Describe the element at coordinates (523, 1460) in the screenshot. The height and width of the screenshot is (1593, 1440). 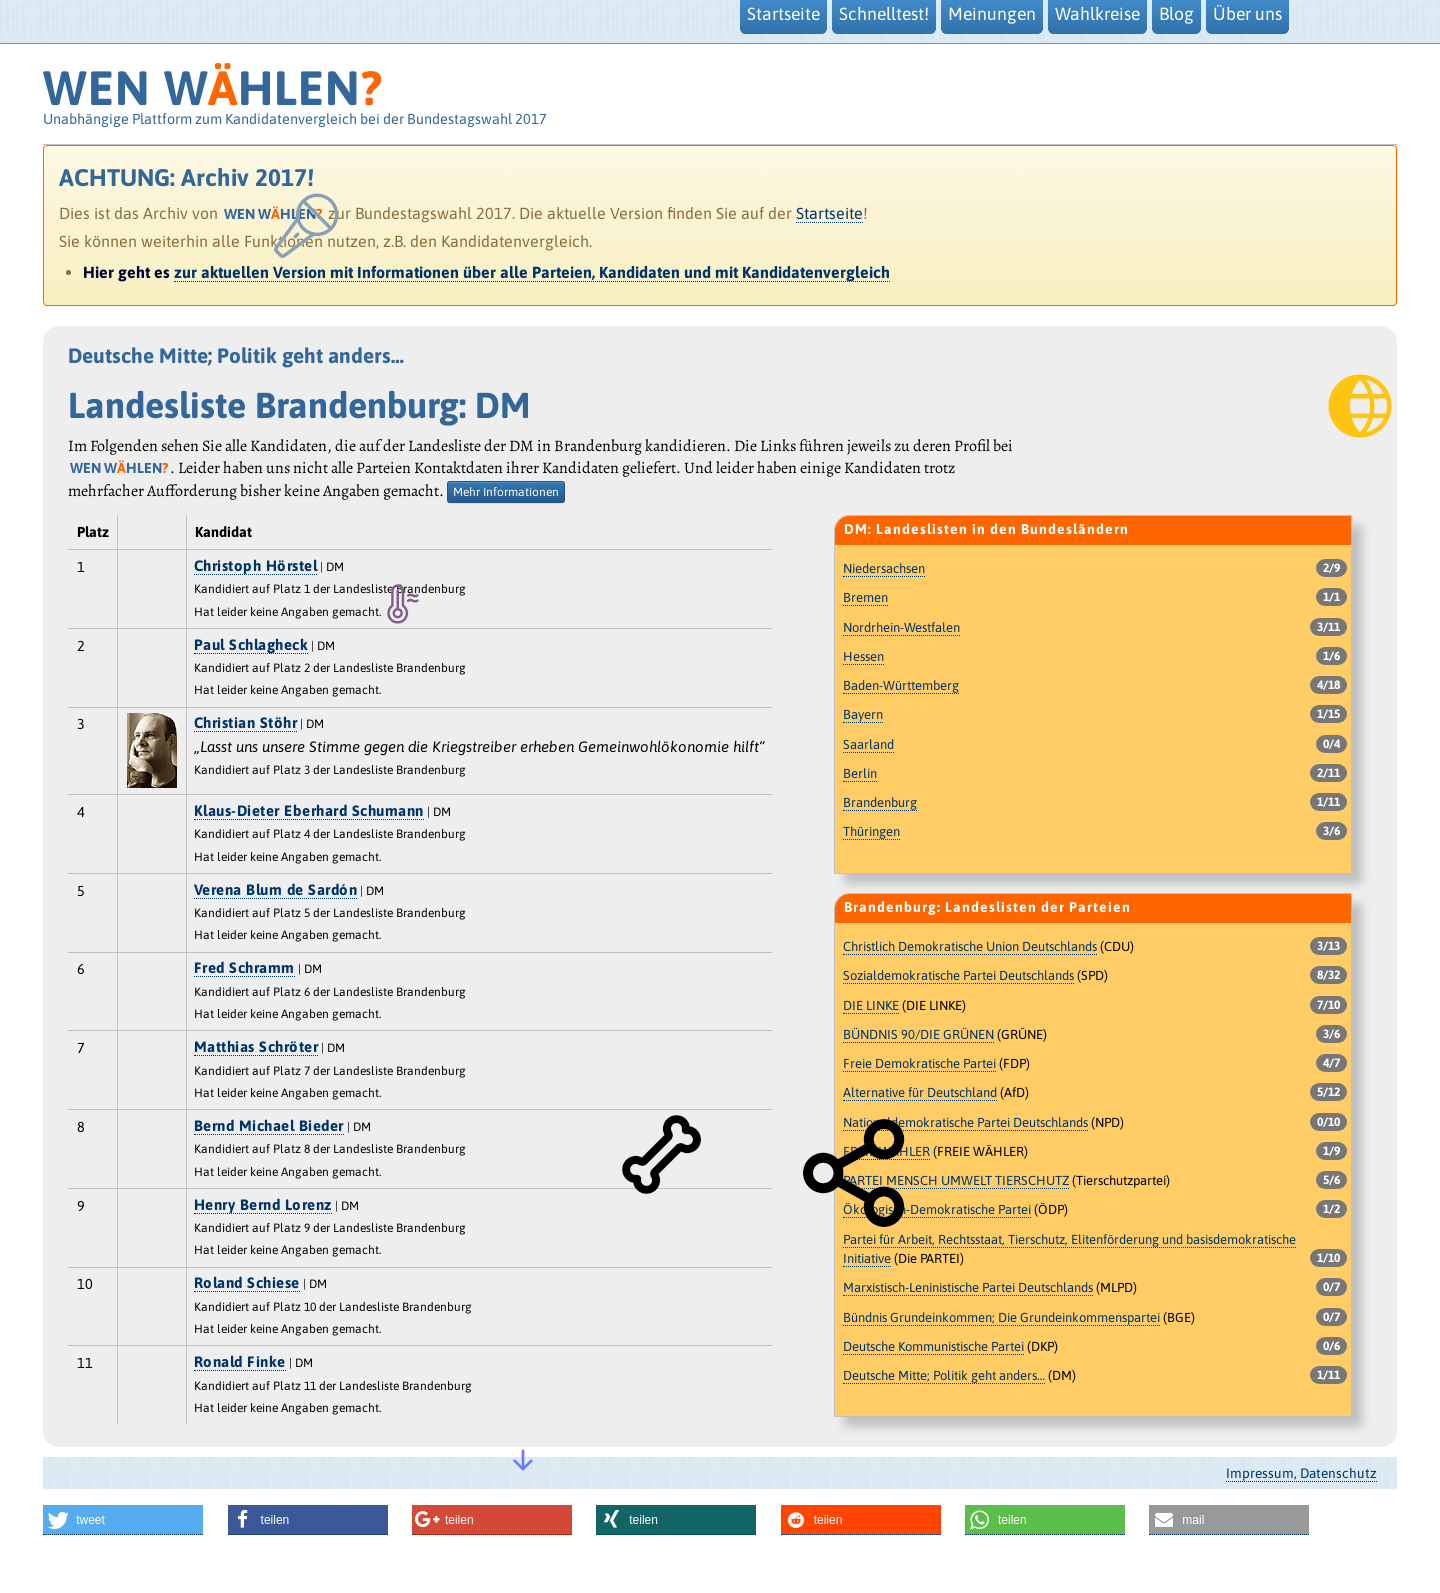
I see `scroll down or view more content` at that location.